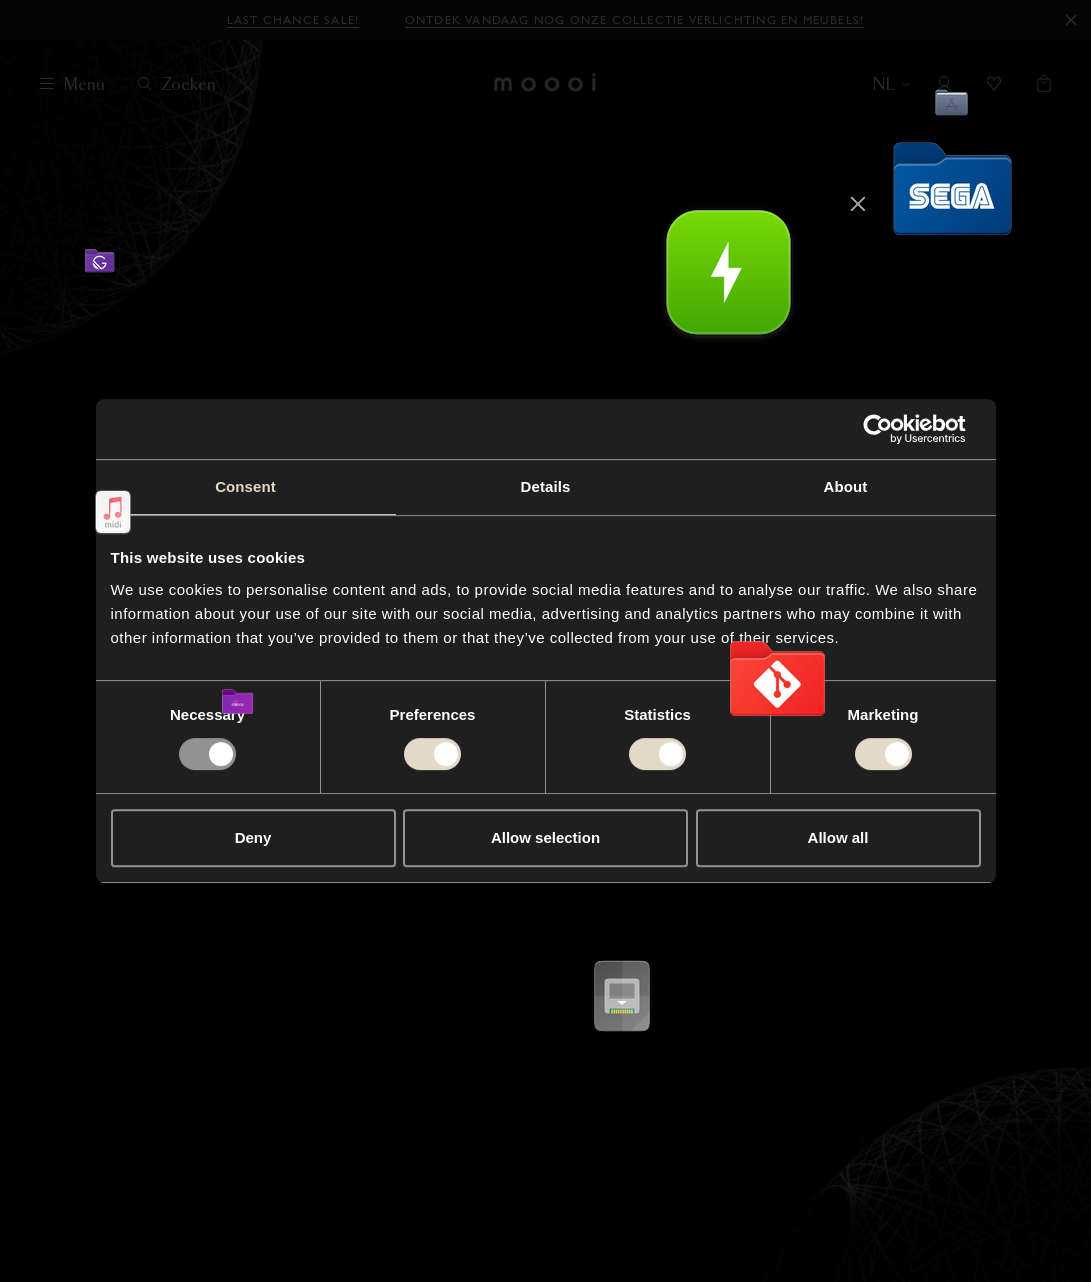  I want to click on open git repository folder, so click(777, 681).